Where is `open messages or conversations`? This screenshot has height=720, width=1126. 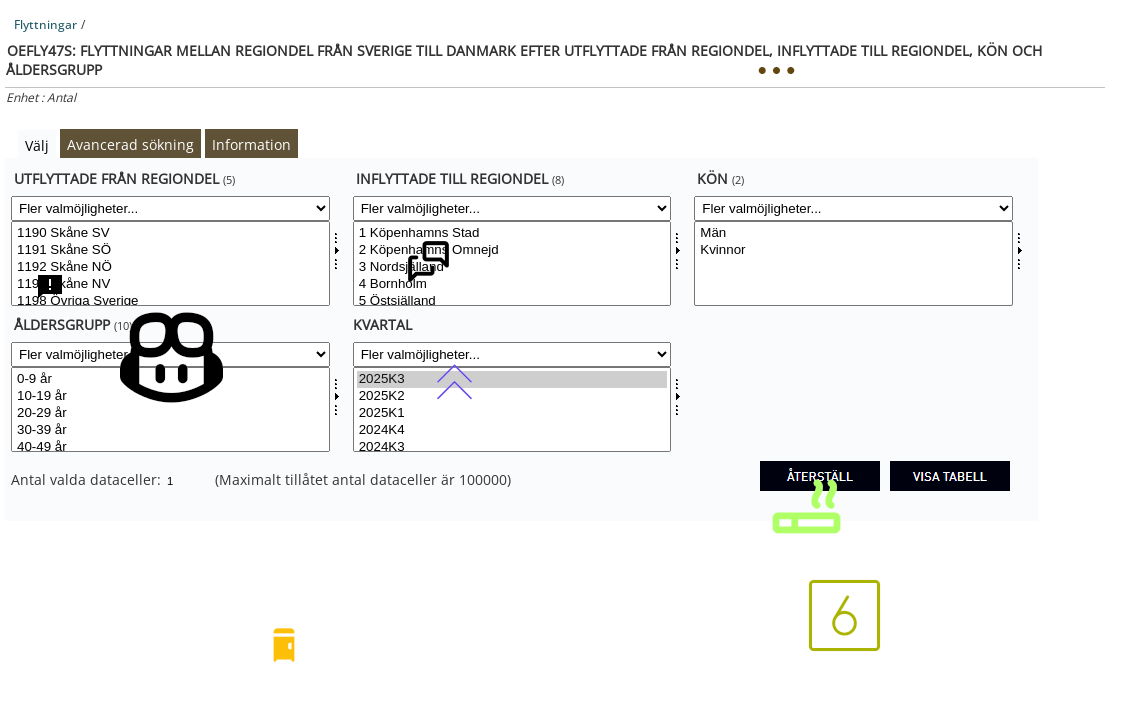 open messages or conversations is located at coordinates (428, 261).